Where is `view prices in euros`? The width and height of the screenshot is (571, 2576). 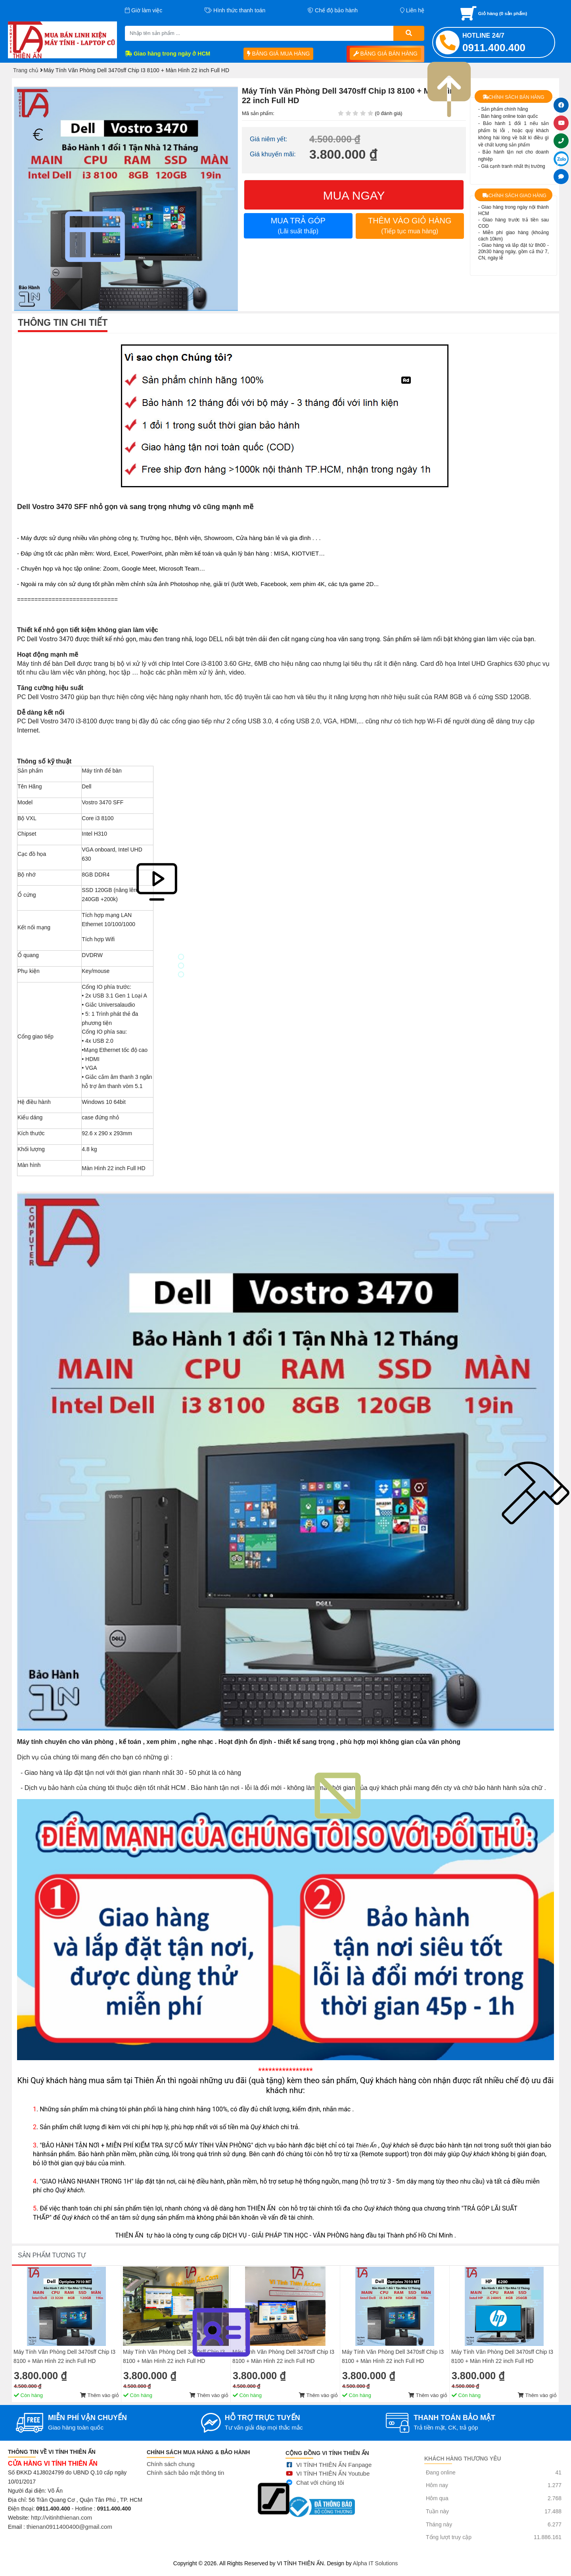 view prices in euros is located at coordinates (39, 135).